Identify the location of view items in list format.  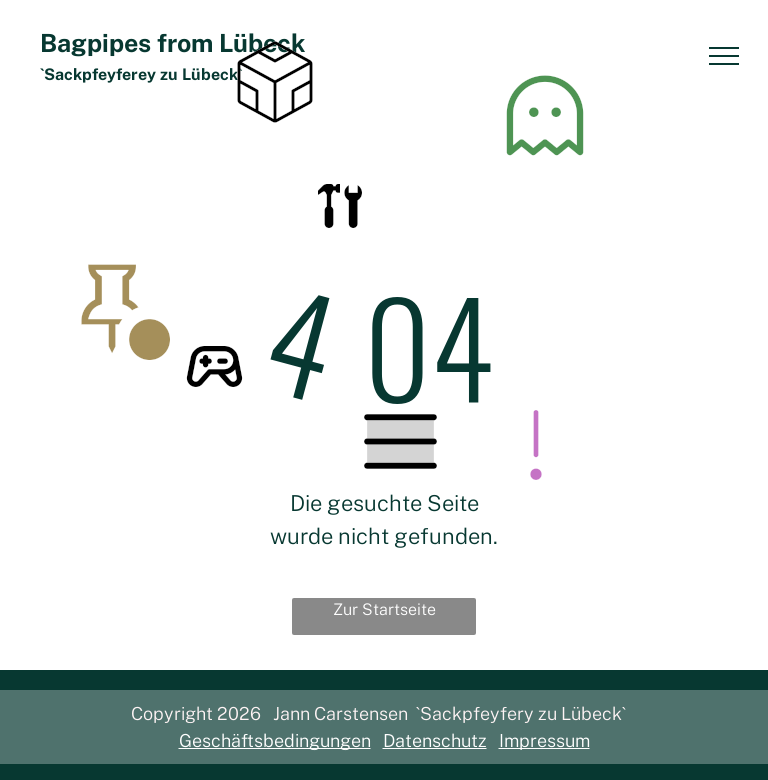
(400, 441).